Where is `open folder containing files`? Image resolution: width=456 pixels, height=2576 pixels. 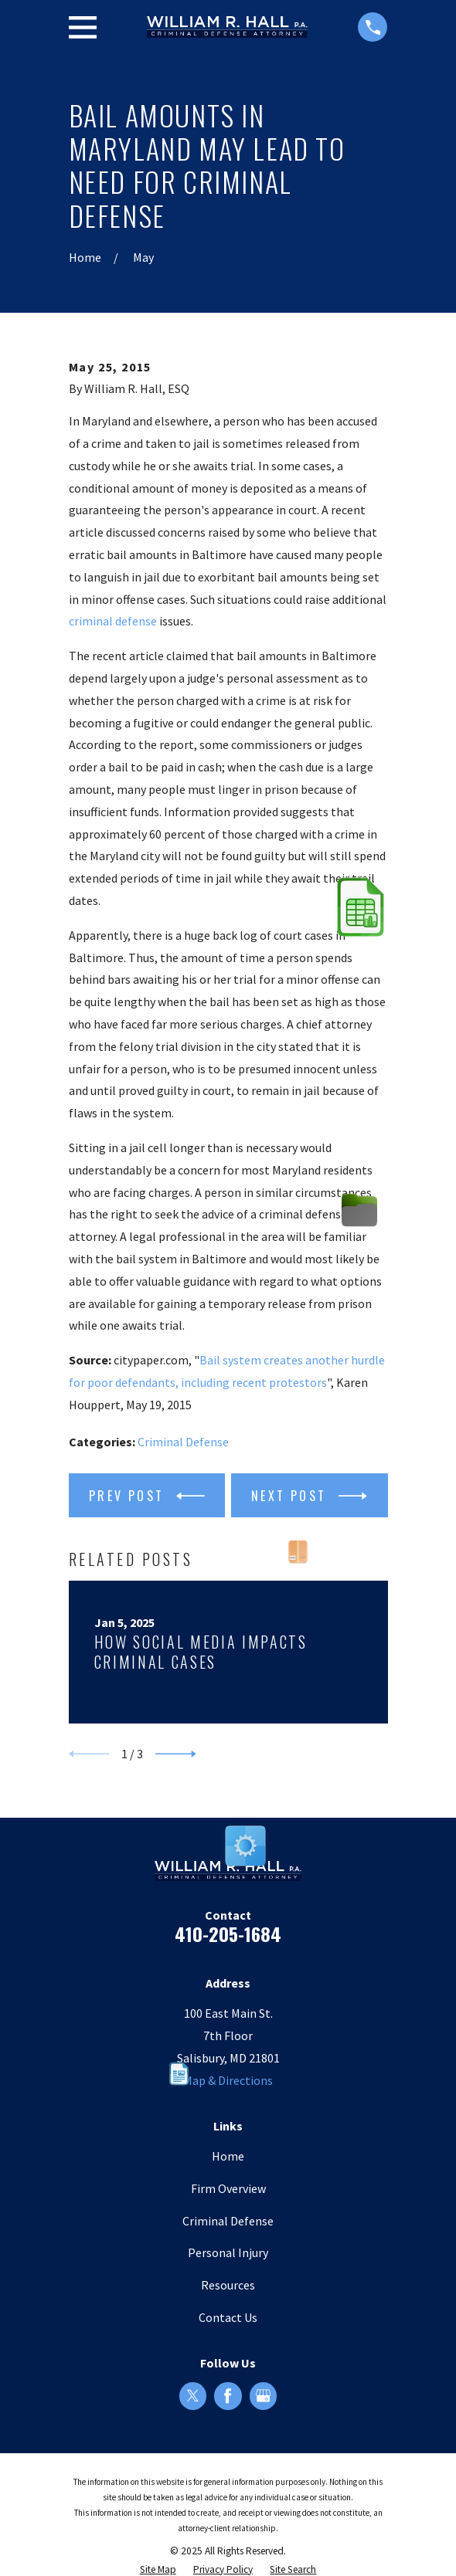 open folder containing files is located at coordinates (359, 1210).